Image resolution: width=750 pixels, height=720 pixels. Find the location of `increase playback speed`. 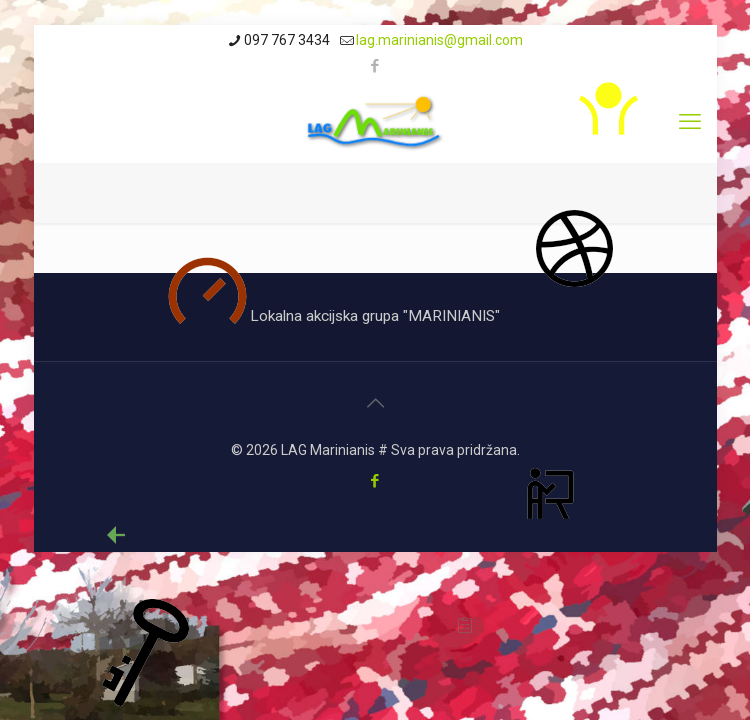

increase playback speed is located at coordinates (207, 292).